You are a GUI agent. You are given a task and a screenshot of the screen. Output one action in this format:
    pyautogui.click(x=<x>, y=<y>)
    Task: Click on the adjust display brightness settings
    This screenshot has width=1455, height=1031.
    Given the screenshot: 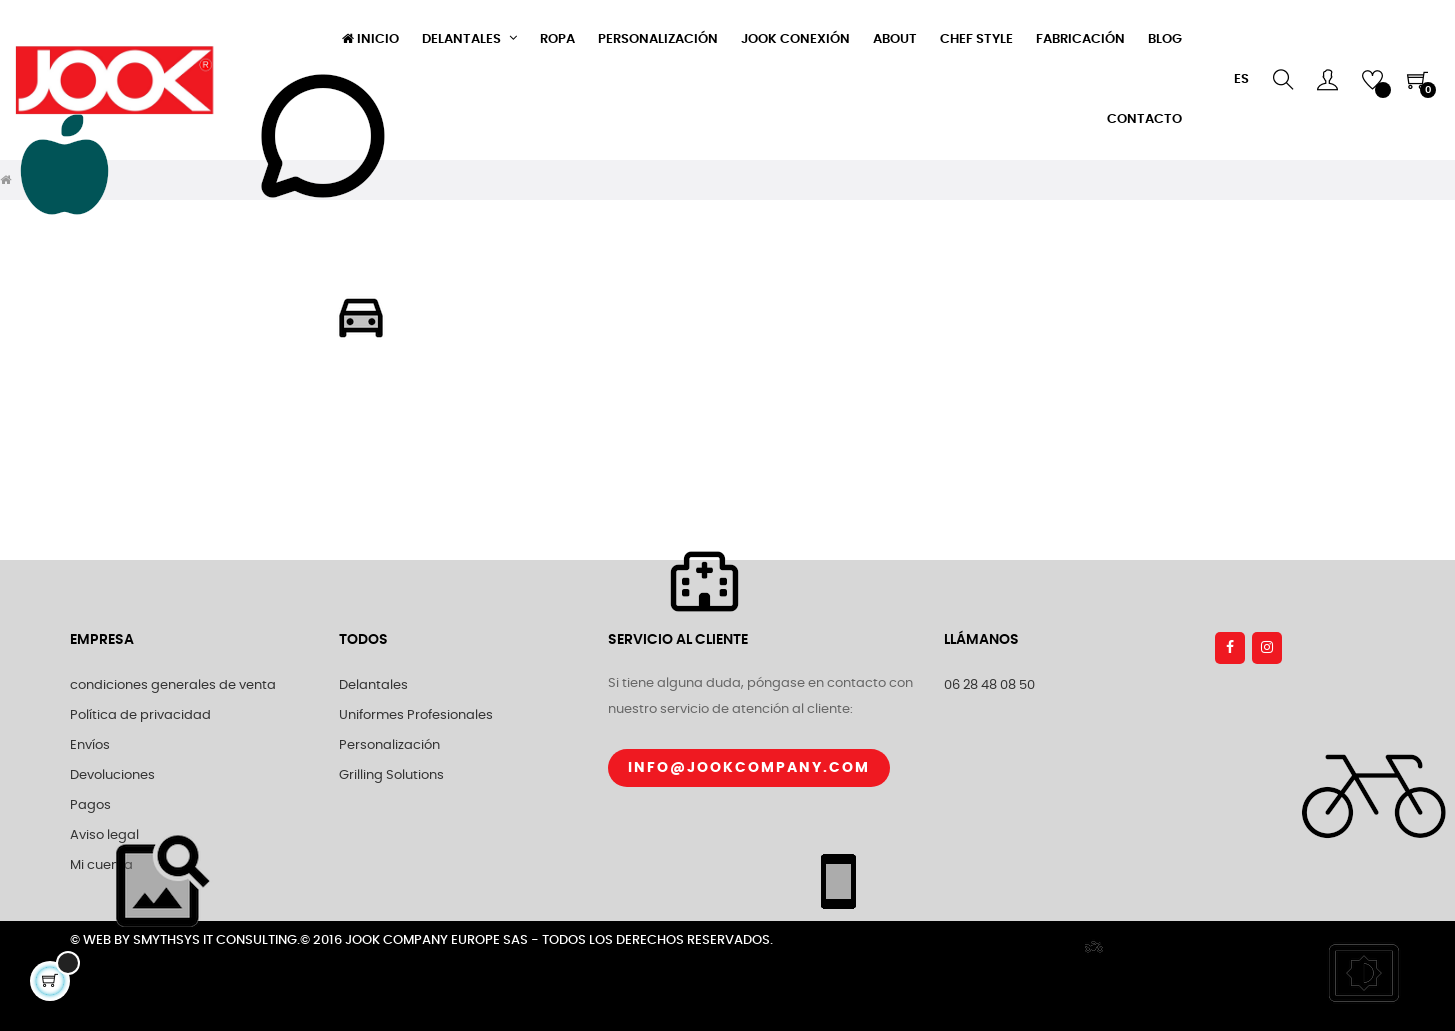 What is the action you would take?
    pyautogui.click(x=1364, y=973)
    